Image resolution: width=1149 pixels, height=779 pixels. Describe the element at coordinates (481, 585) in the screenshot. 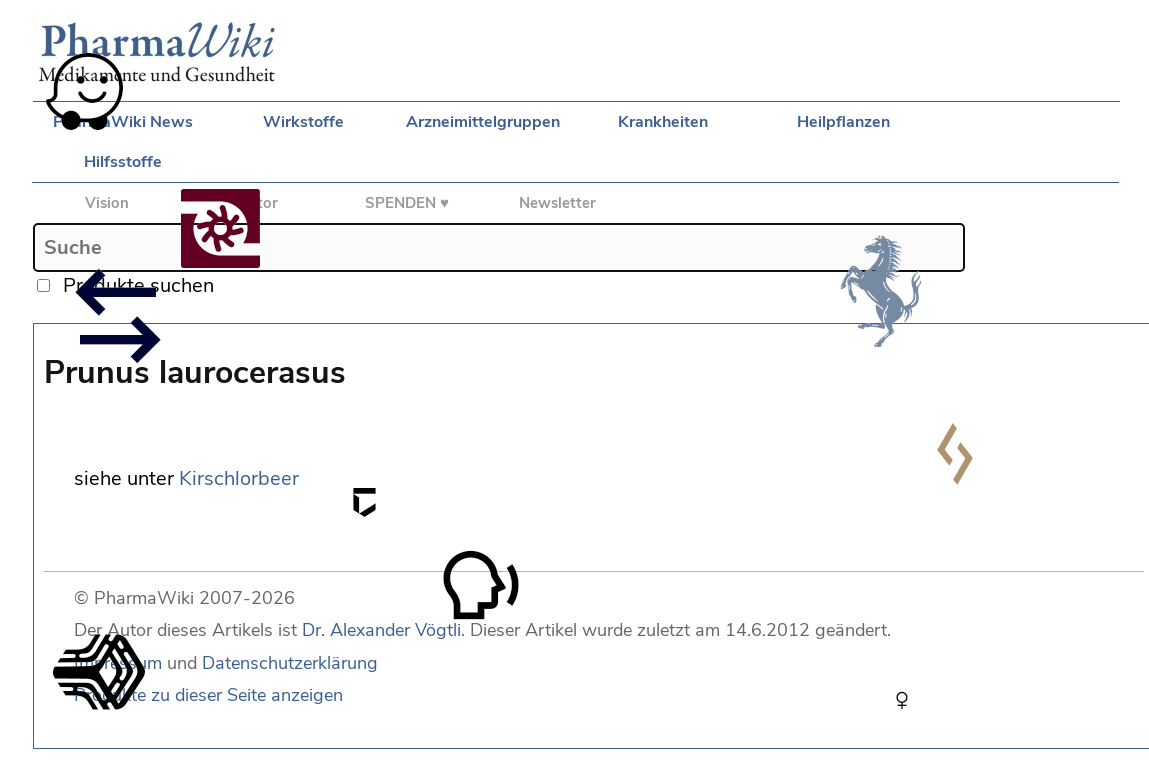

I see `activate text-to-speech` at that location.